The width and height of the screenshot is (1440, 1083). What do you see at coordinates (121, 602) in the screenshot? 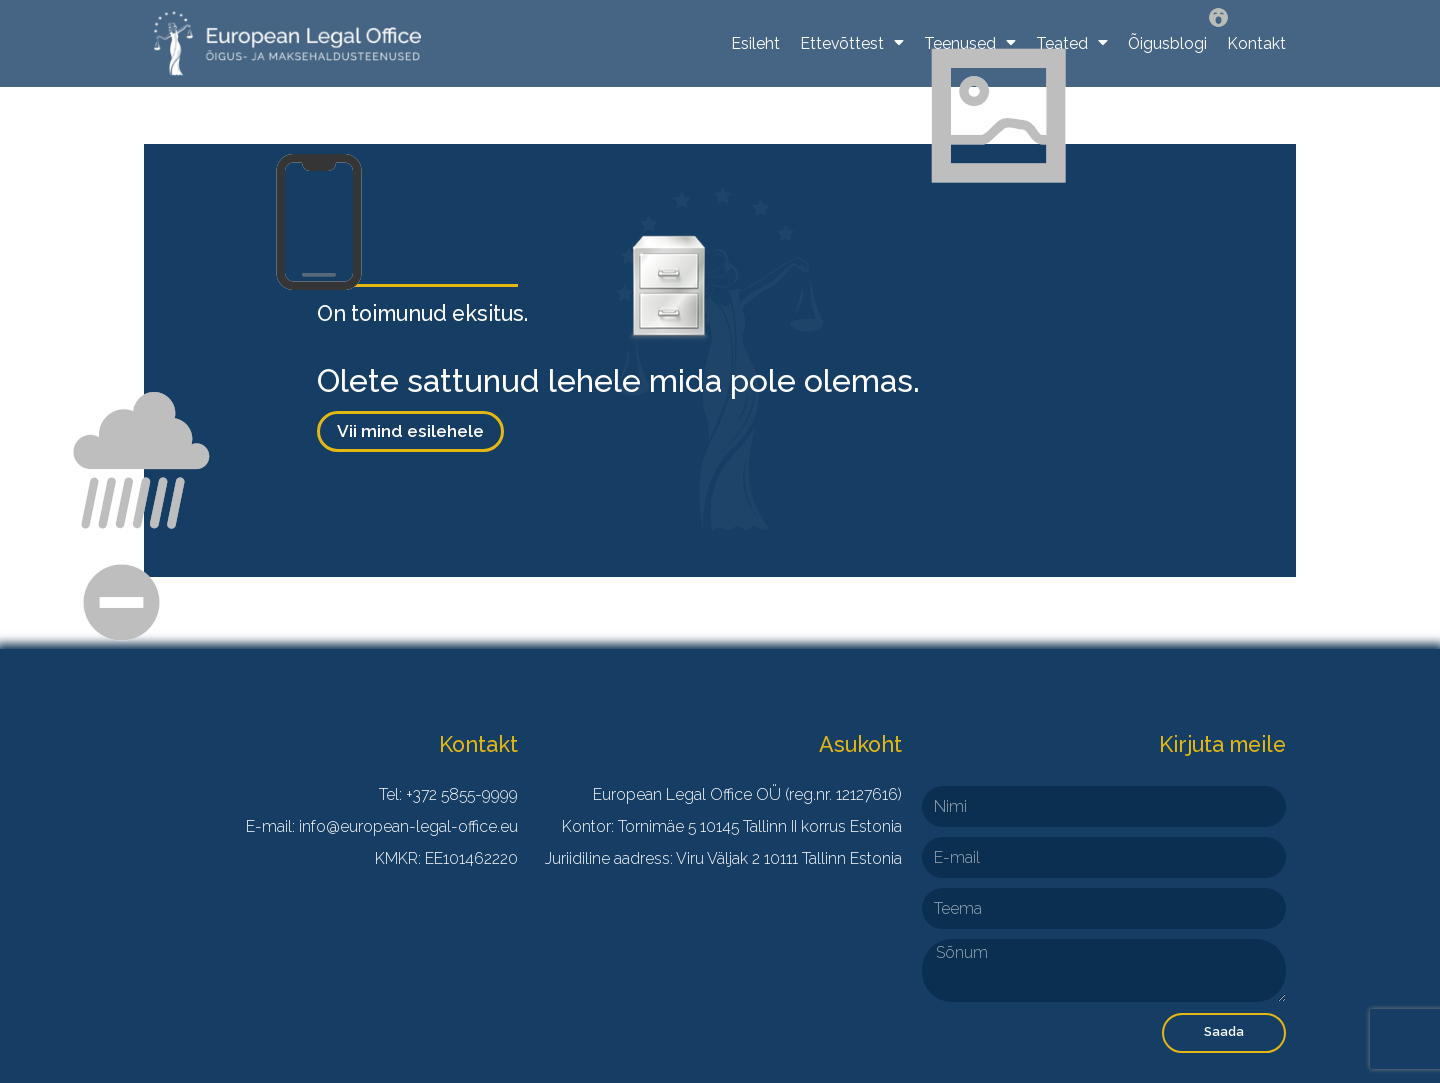
I see `indicates an error or failed action` at bounding box center [121, 602].